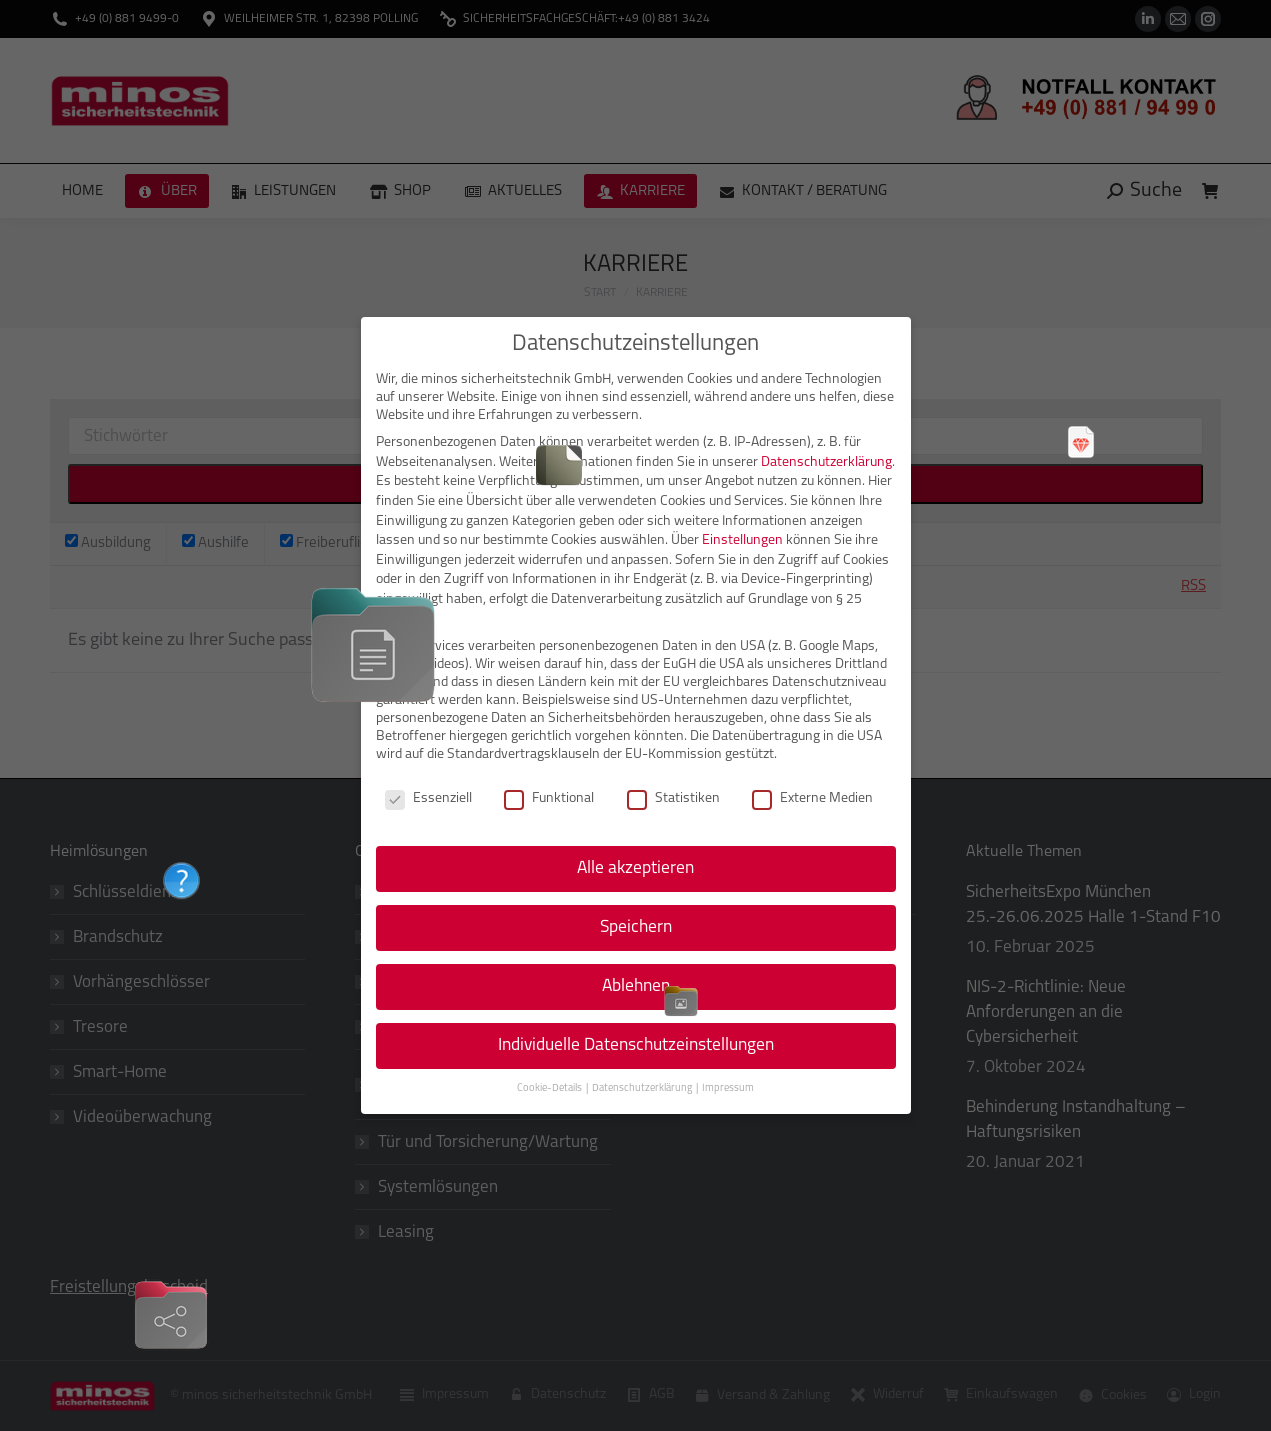 The width and height of the screenshot is (1271, 1431). What do you see at coordinates (373, 645) in the screenshot?
I see `open your documents folder` at bounding box center [373, 645].